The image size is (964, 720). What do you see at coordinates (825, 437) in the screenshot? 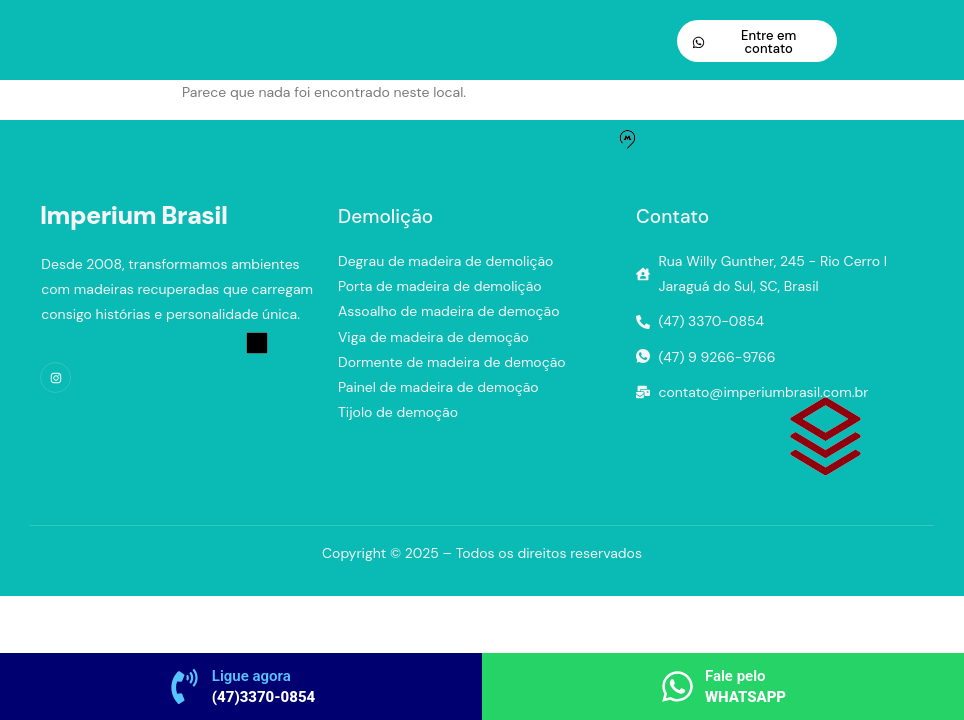
I see `view stacked layers or content` at bounding box center [825, 437].